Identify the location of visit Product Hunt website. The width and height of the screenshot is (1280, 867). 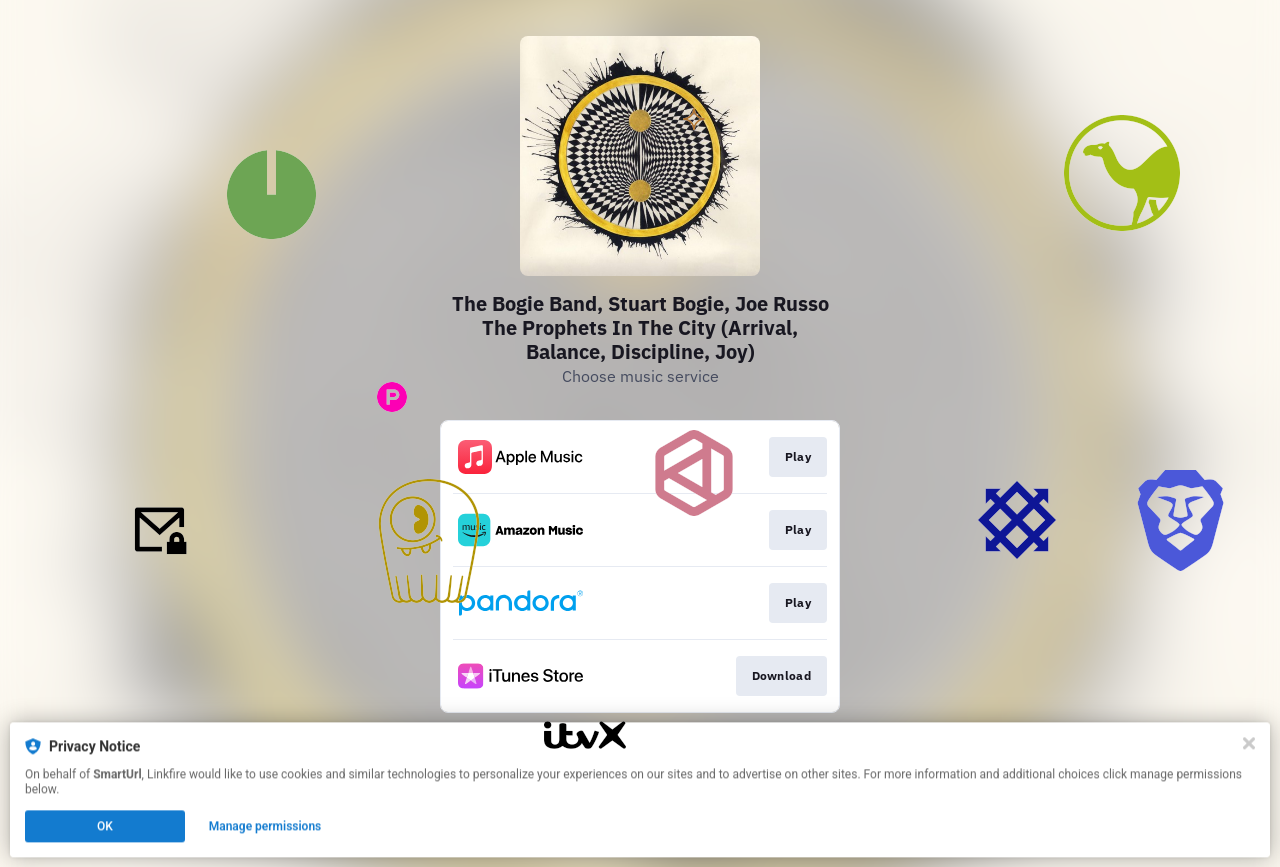
(392, 397).